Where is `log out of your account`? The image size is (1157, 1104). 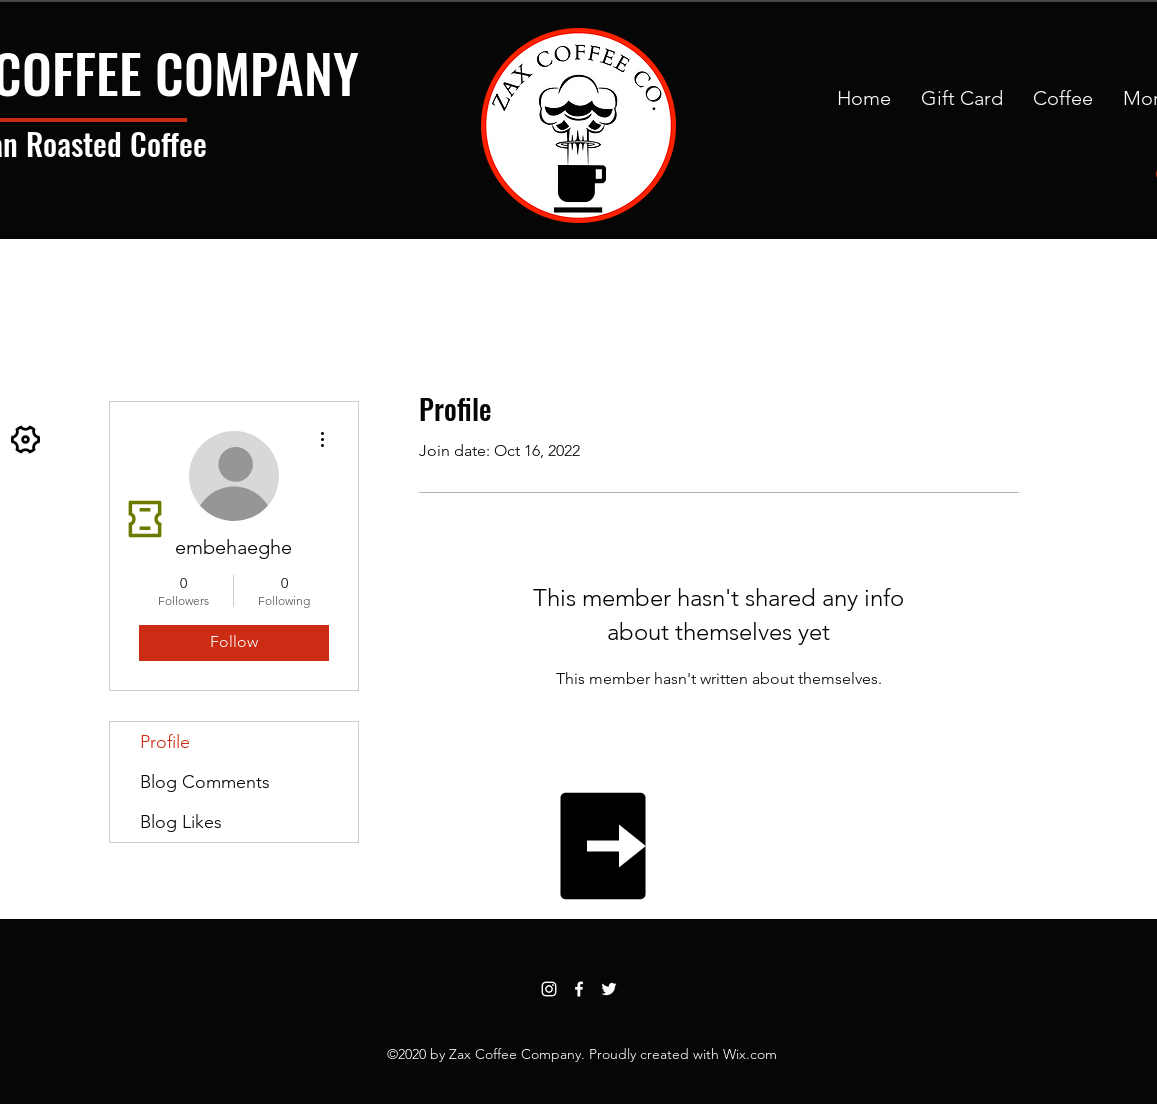 log out of your account is located at coordinates (603, 846).